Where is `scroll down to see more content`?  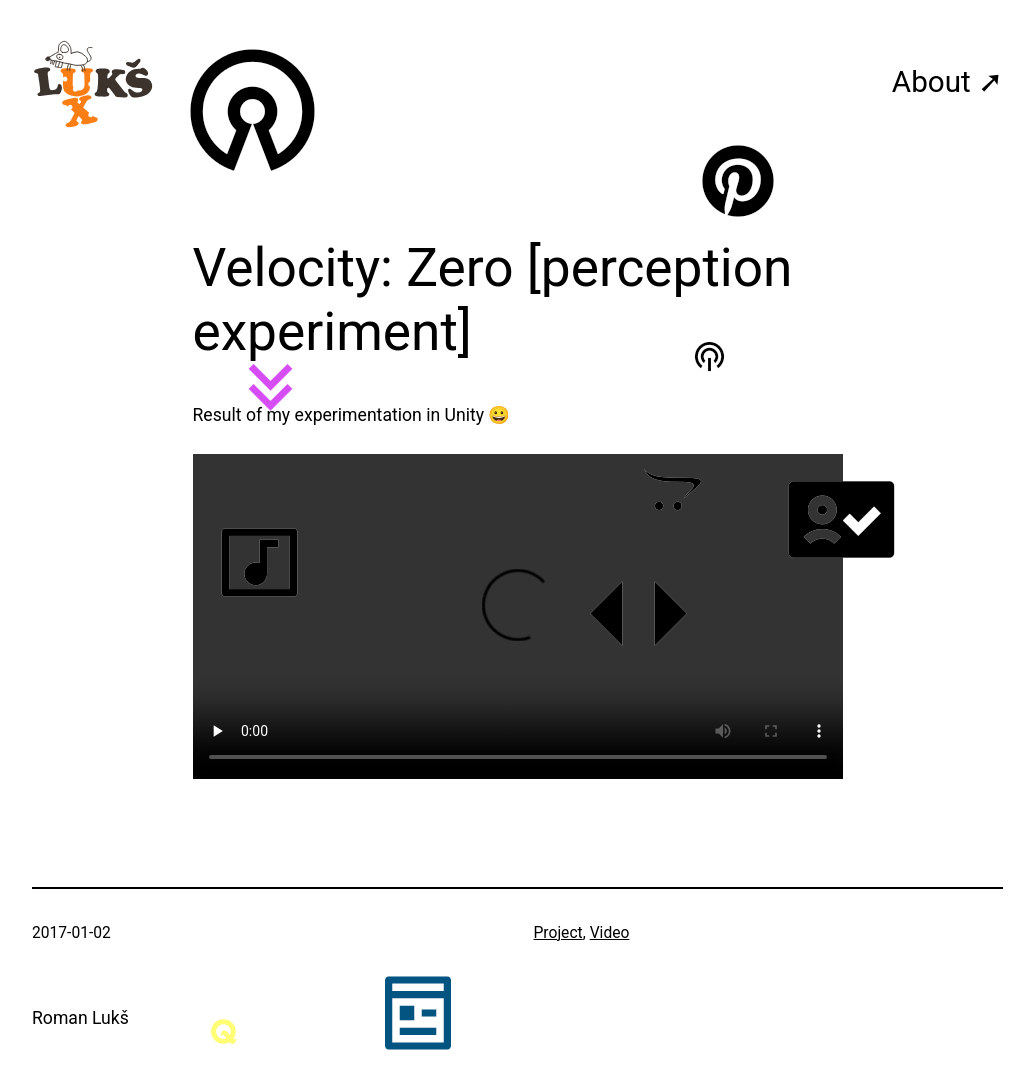
scroll down to see more content is located at coordinates (270, 385).